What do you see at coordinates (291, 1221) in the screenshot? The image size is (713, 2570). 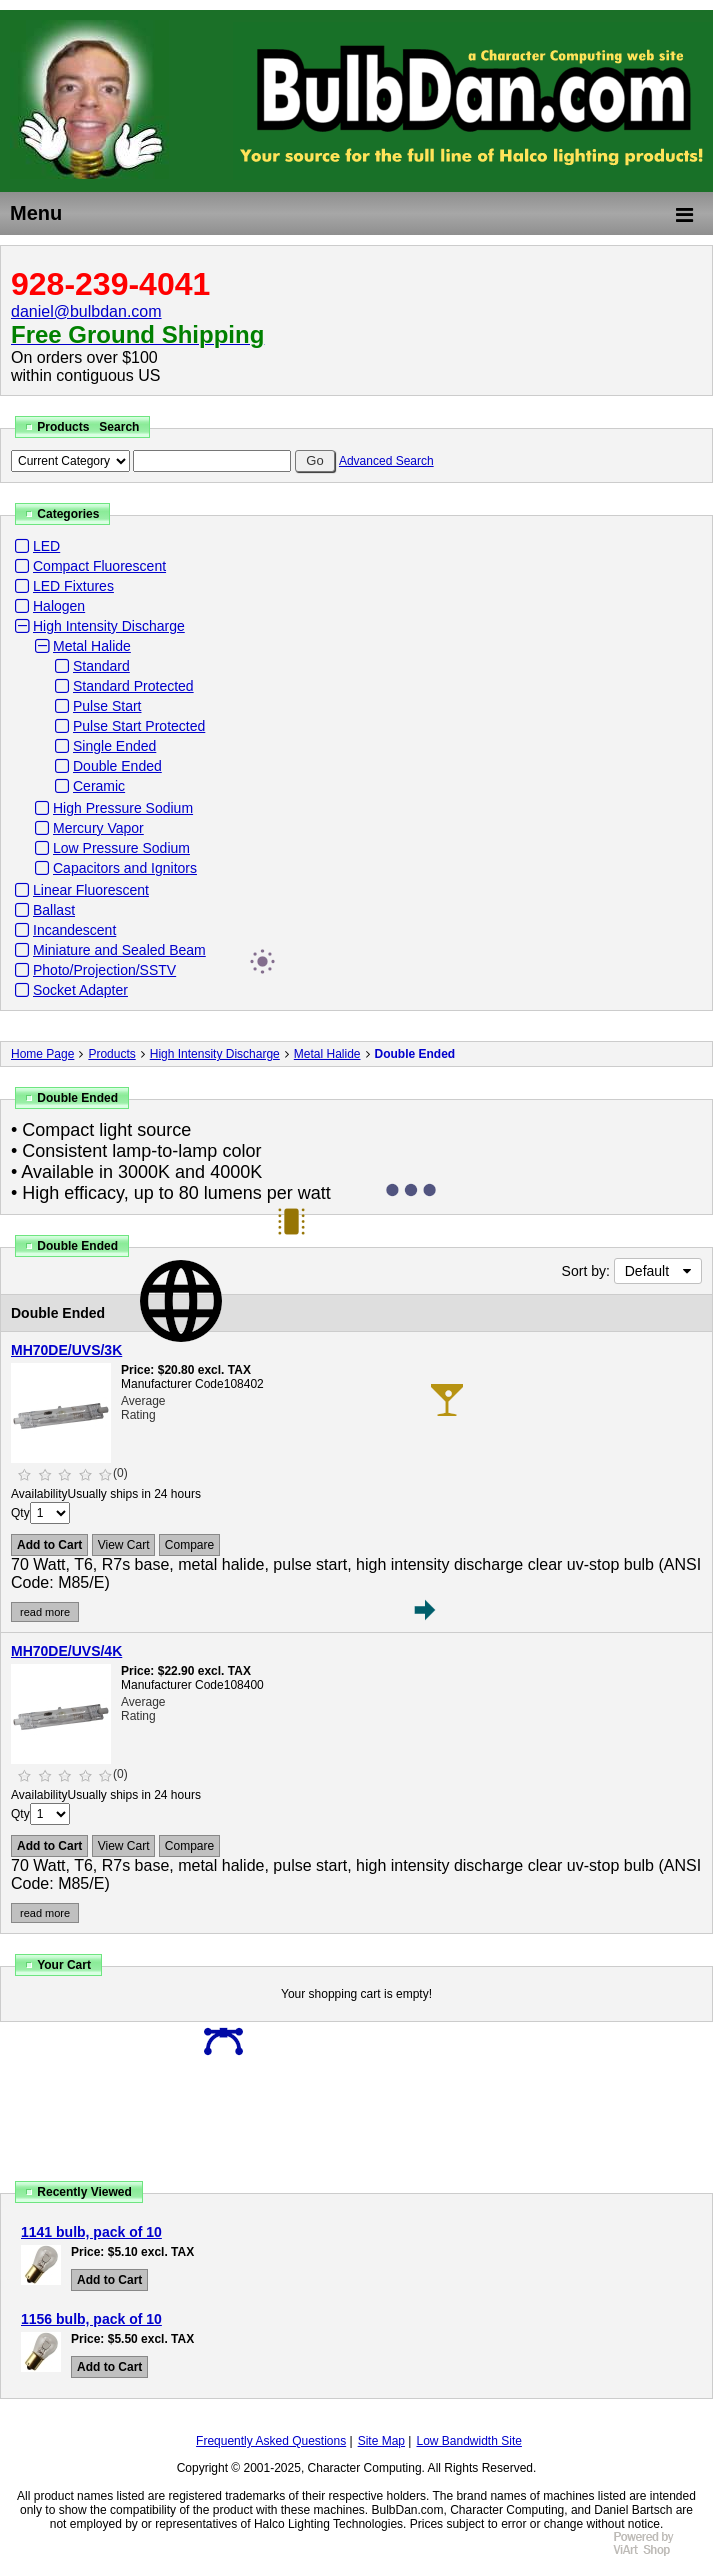 I see `view container or package contents` at bounding box center [291, 1221].